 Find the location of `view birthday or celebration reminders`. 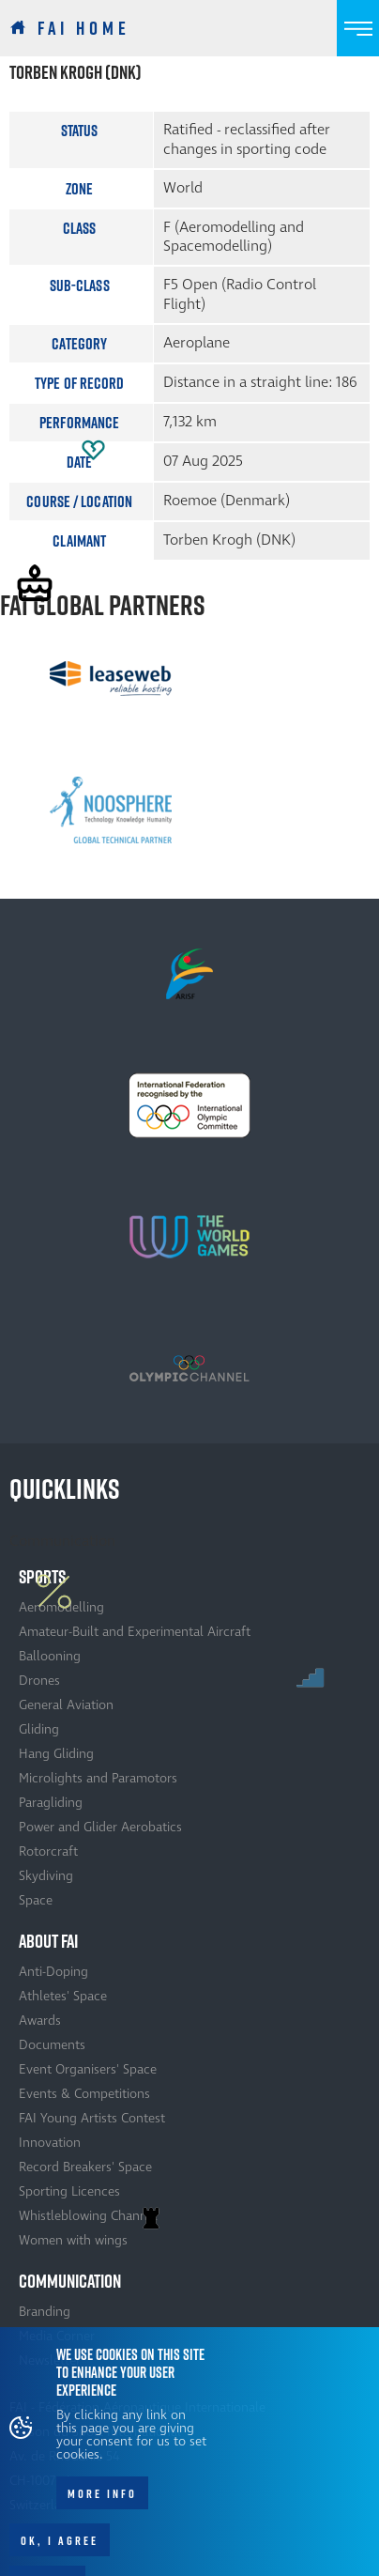

view birthday or celebration reminders is located at coordinates (35, 585).